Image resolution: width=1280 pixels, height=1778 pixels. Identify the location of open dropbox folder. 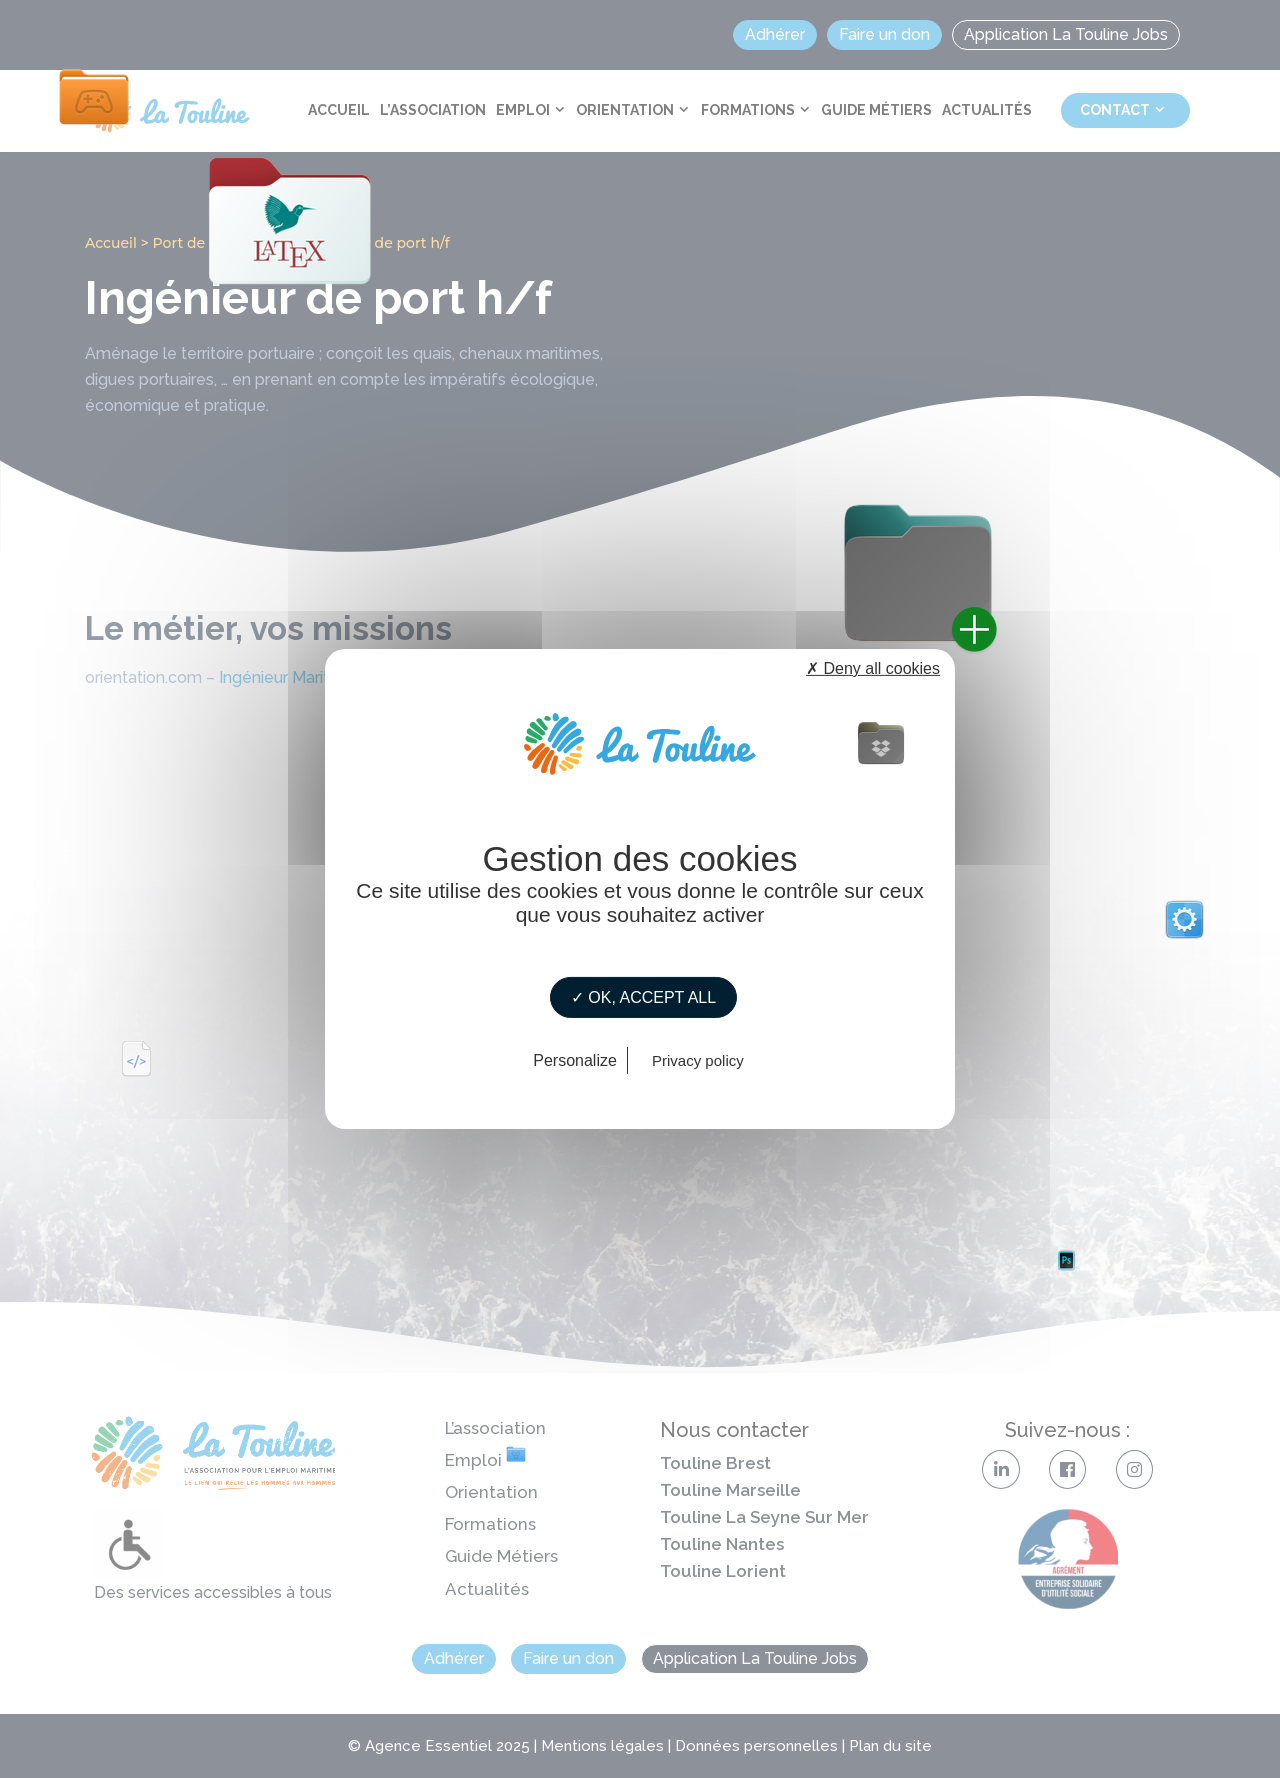
(881, 743).